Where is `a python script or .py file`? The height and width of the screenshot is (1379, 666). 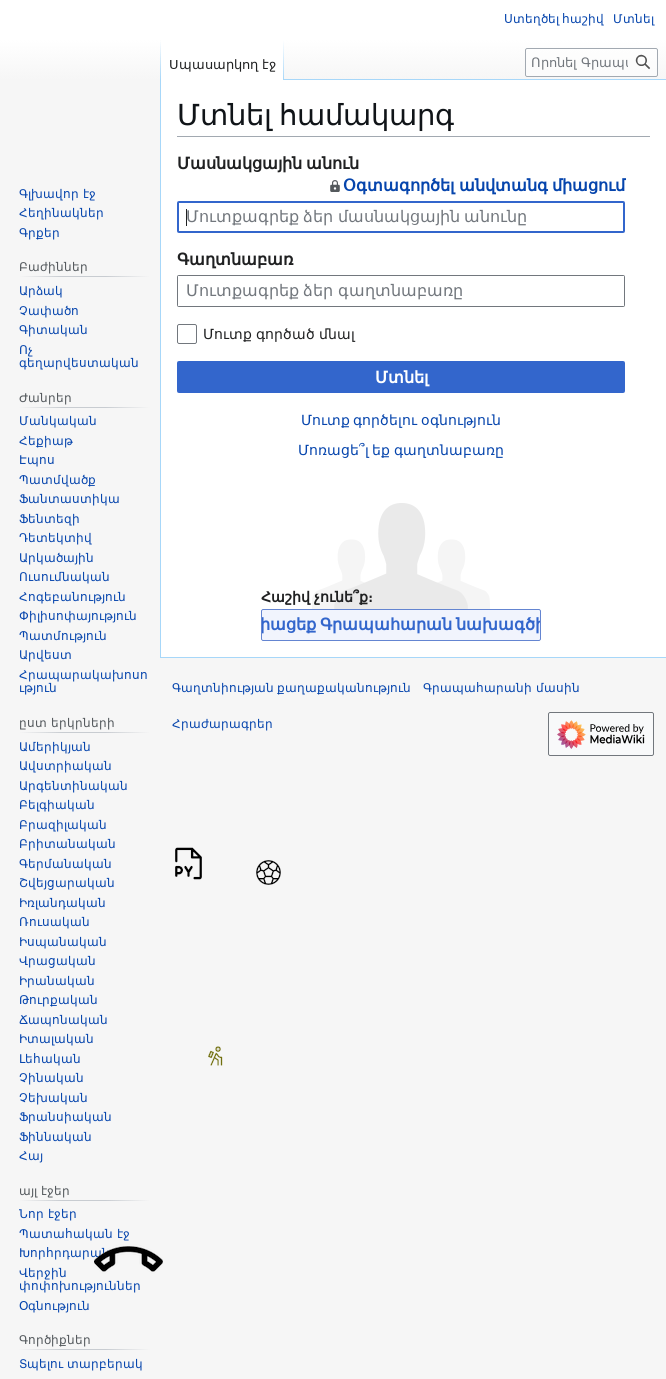 a python script or .py file is located at coordinates (188, 863).